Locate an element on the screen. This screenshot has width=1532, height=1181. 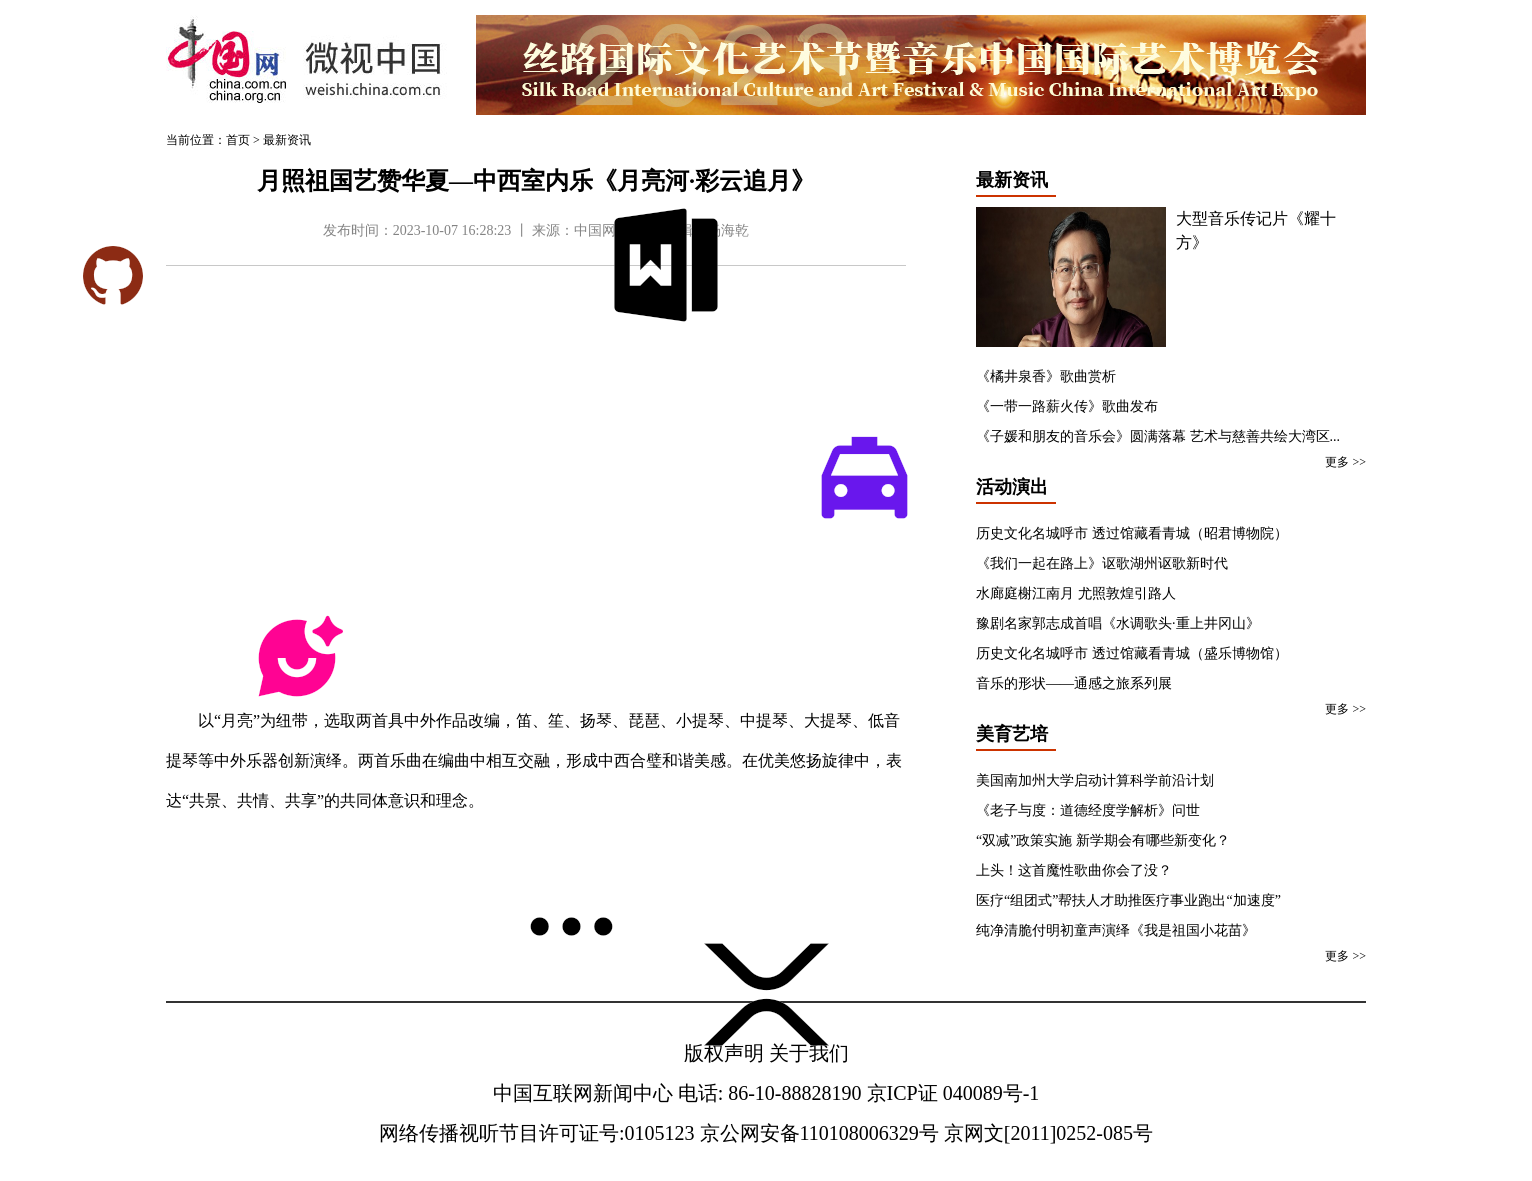
access more options or actions is located at coordinates (571, 926).